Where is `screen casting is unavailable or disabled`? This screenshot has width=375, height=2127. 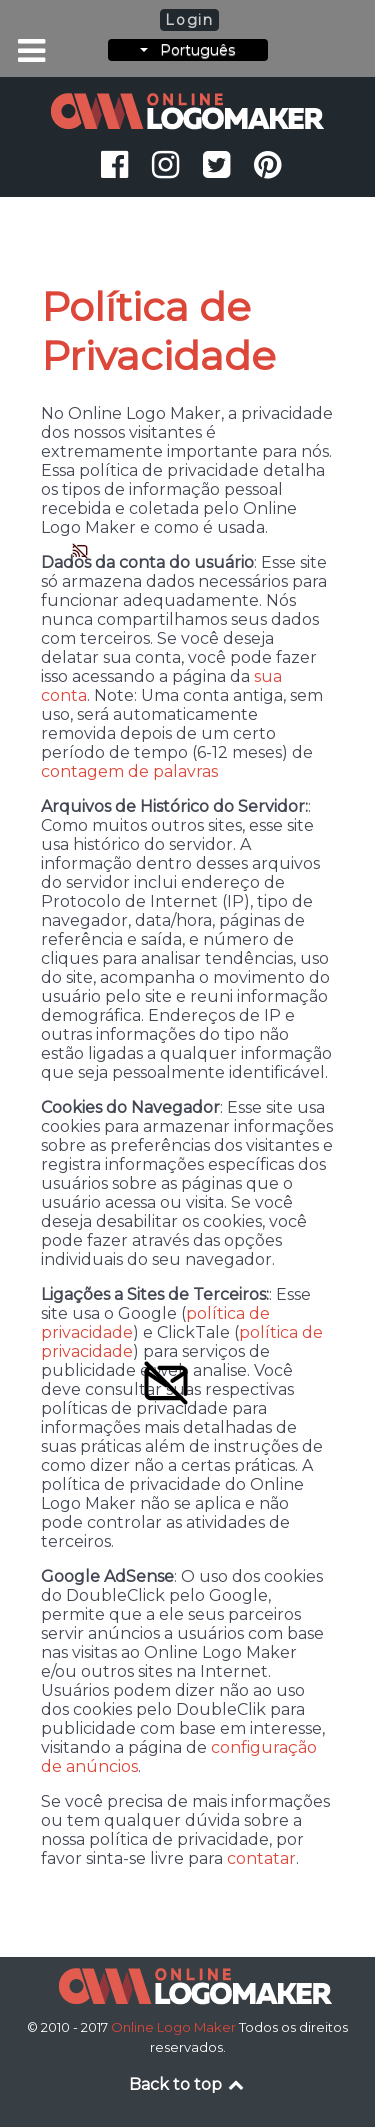 screen casting is unavailable or disabled is located at coordinates (80, 551).